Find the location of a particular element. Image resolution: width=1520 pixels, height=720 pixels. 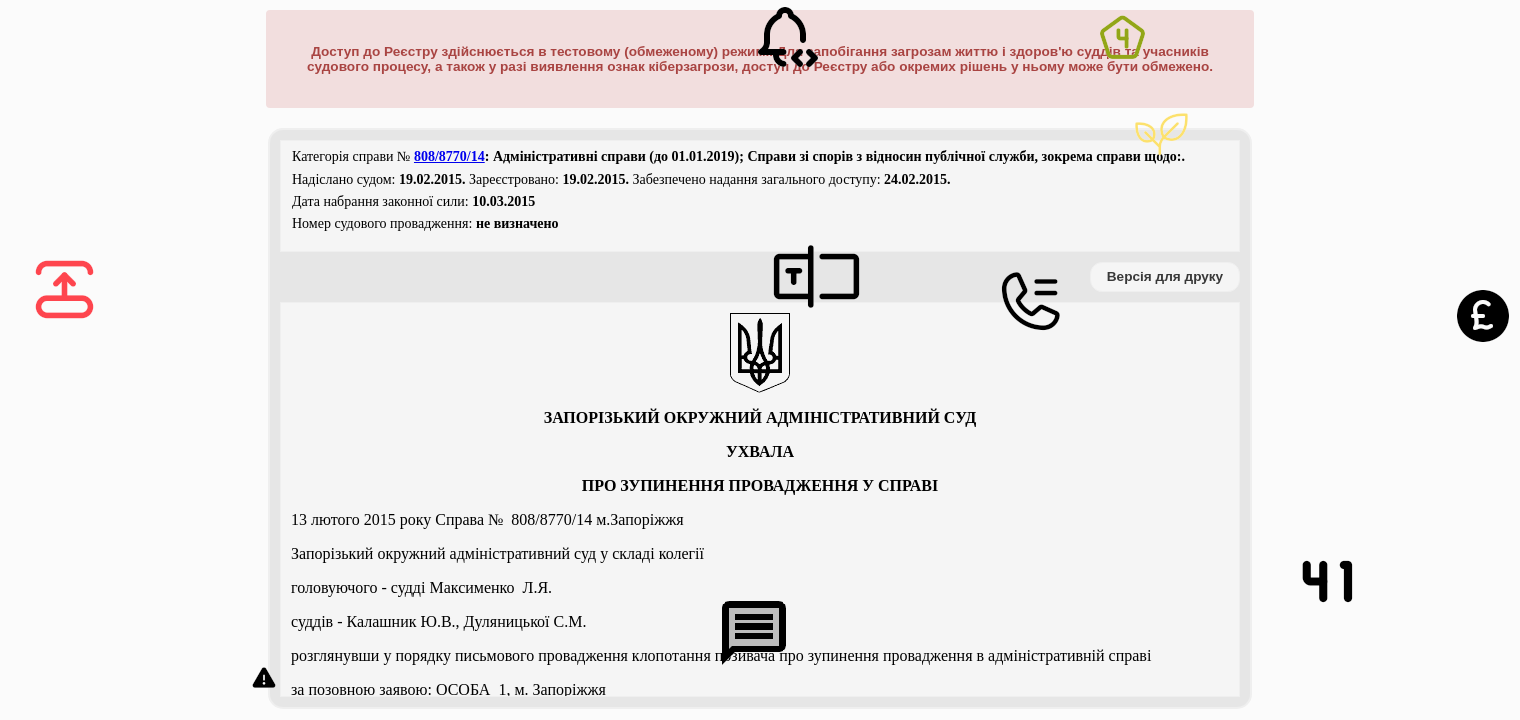

indicates item number 41 in a list or sequence is located at coordinates (1331, 581).